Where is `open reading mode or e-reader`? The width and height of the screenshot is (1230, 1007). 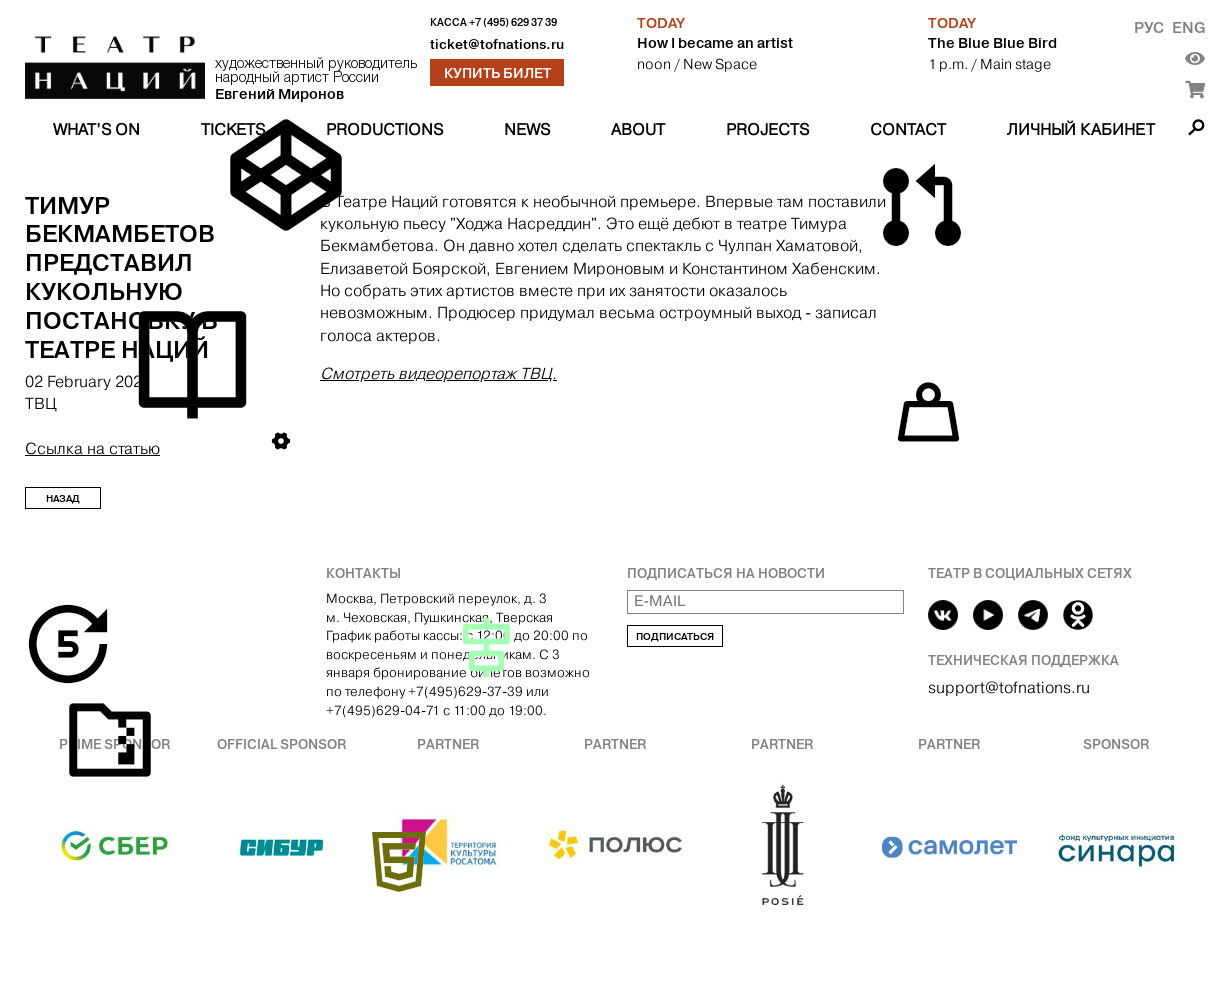 open reading mode or e-reader is located at coordinates (192, 359).